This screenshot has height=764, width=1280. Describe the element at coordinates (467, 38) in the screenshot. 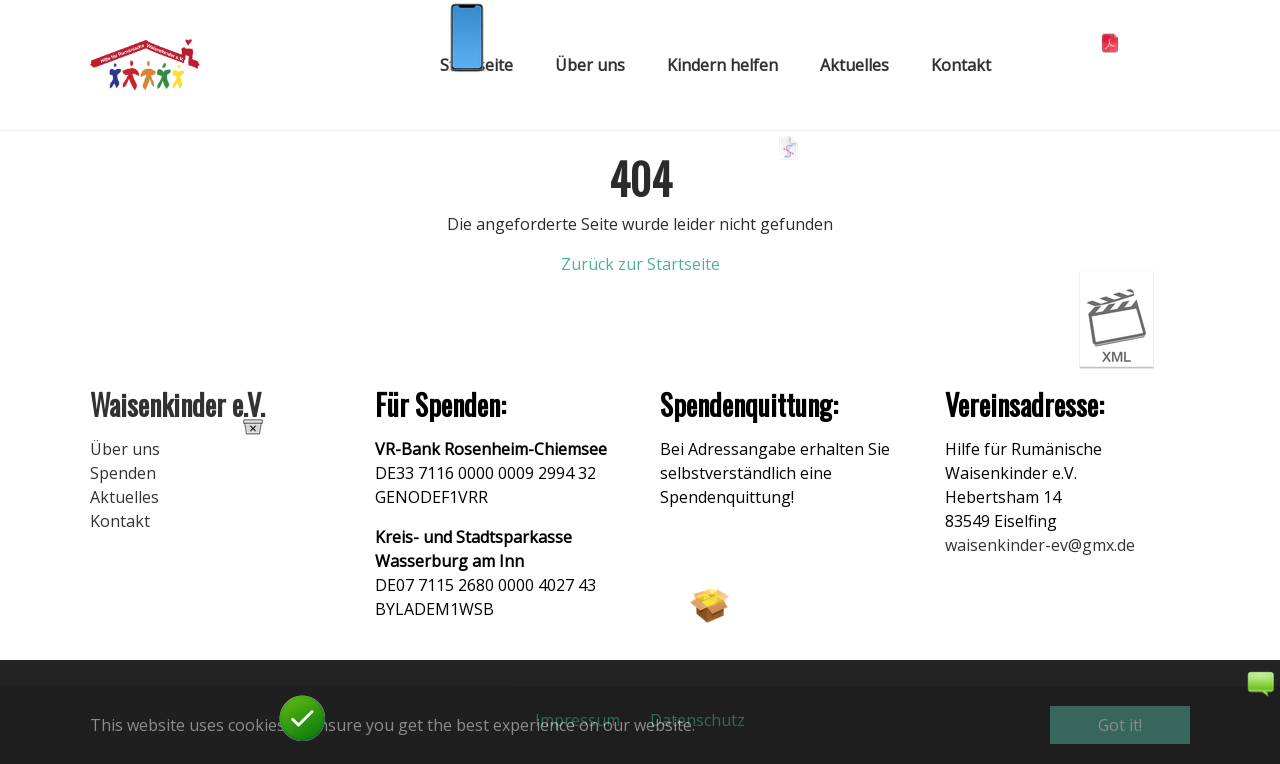

I see `indicates a connected iPhone device` at that location.